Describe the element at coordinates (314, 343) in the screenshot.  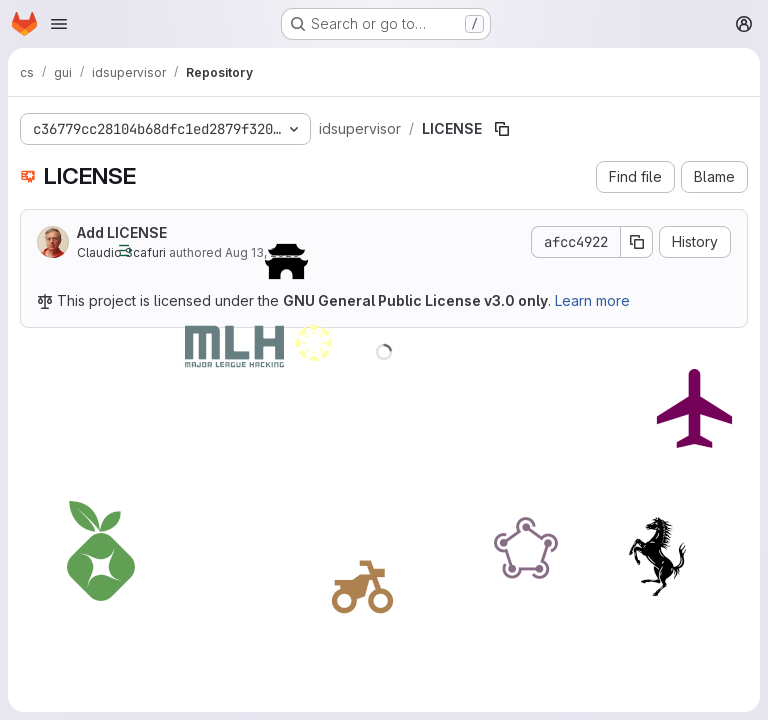
I see `open canvas learning management system` at that location.